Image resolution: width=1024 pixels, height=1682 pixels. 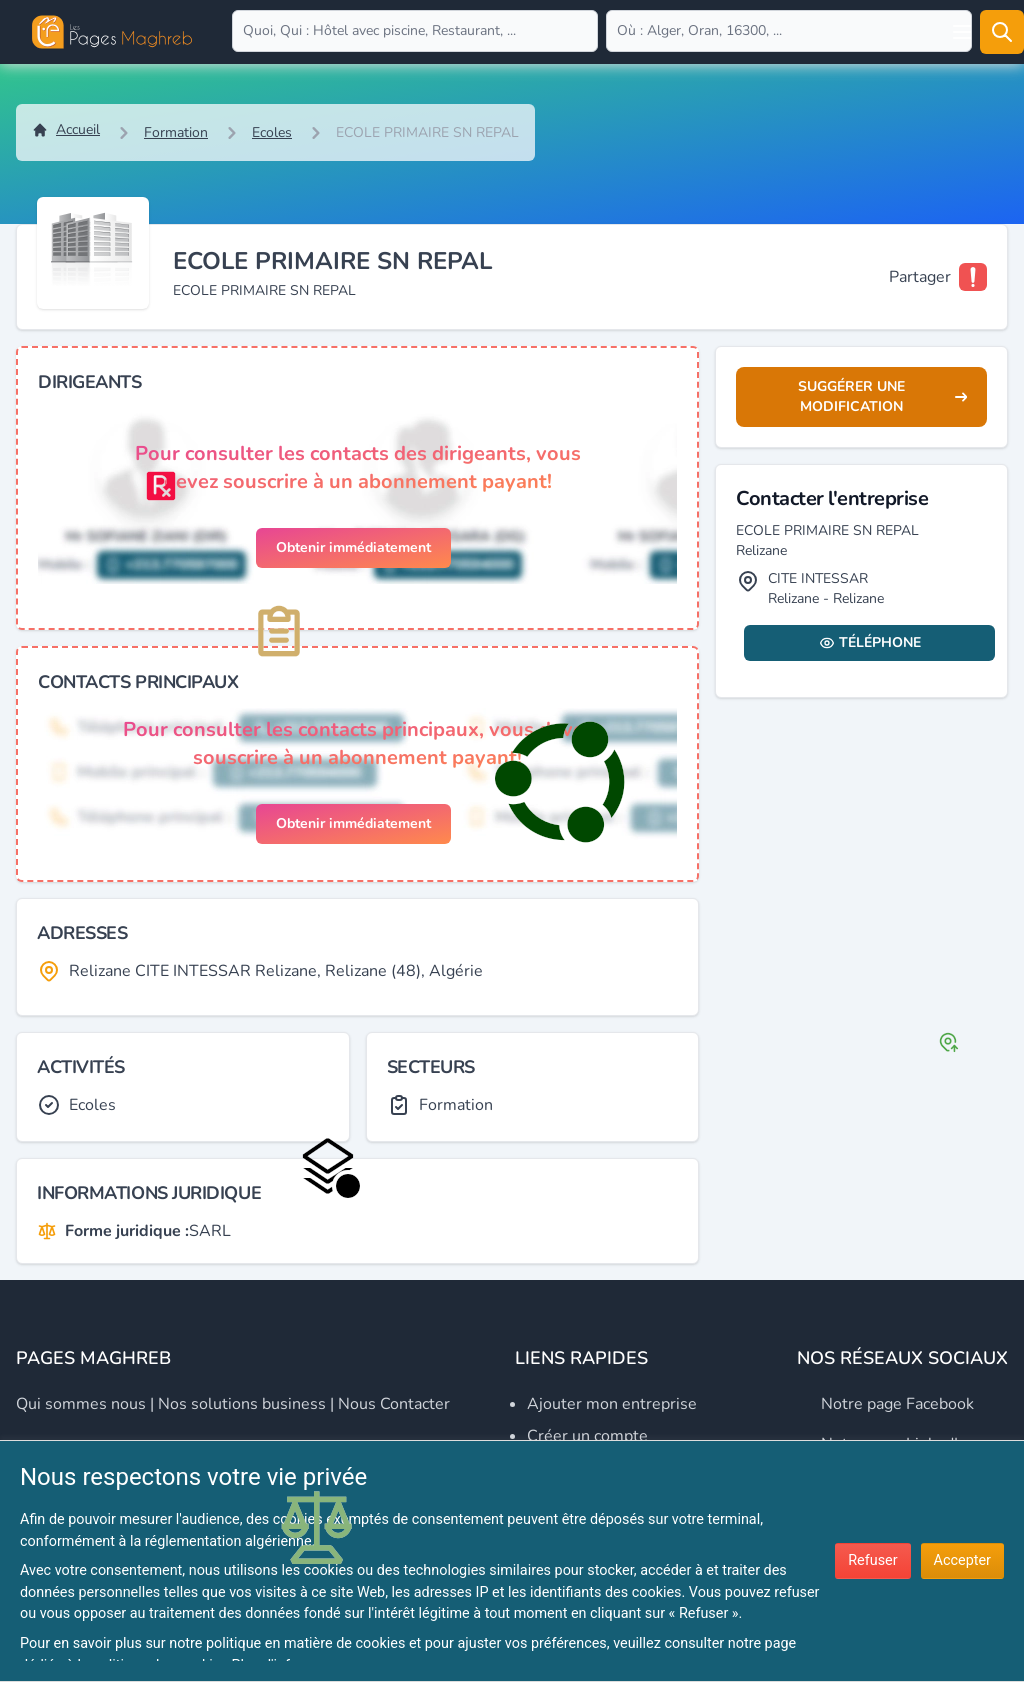 What do you see at coordinates (948, 1042) in the screenshot?
I see `move a location pin upward on the map` at bounding box center [948, 1042].